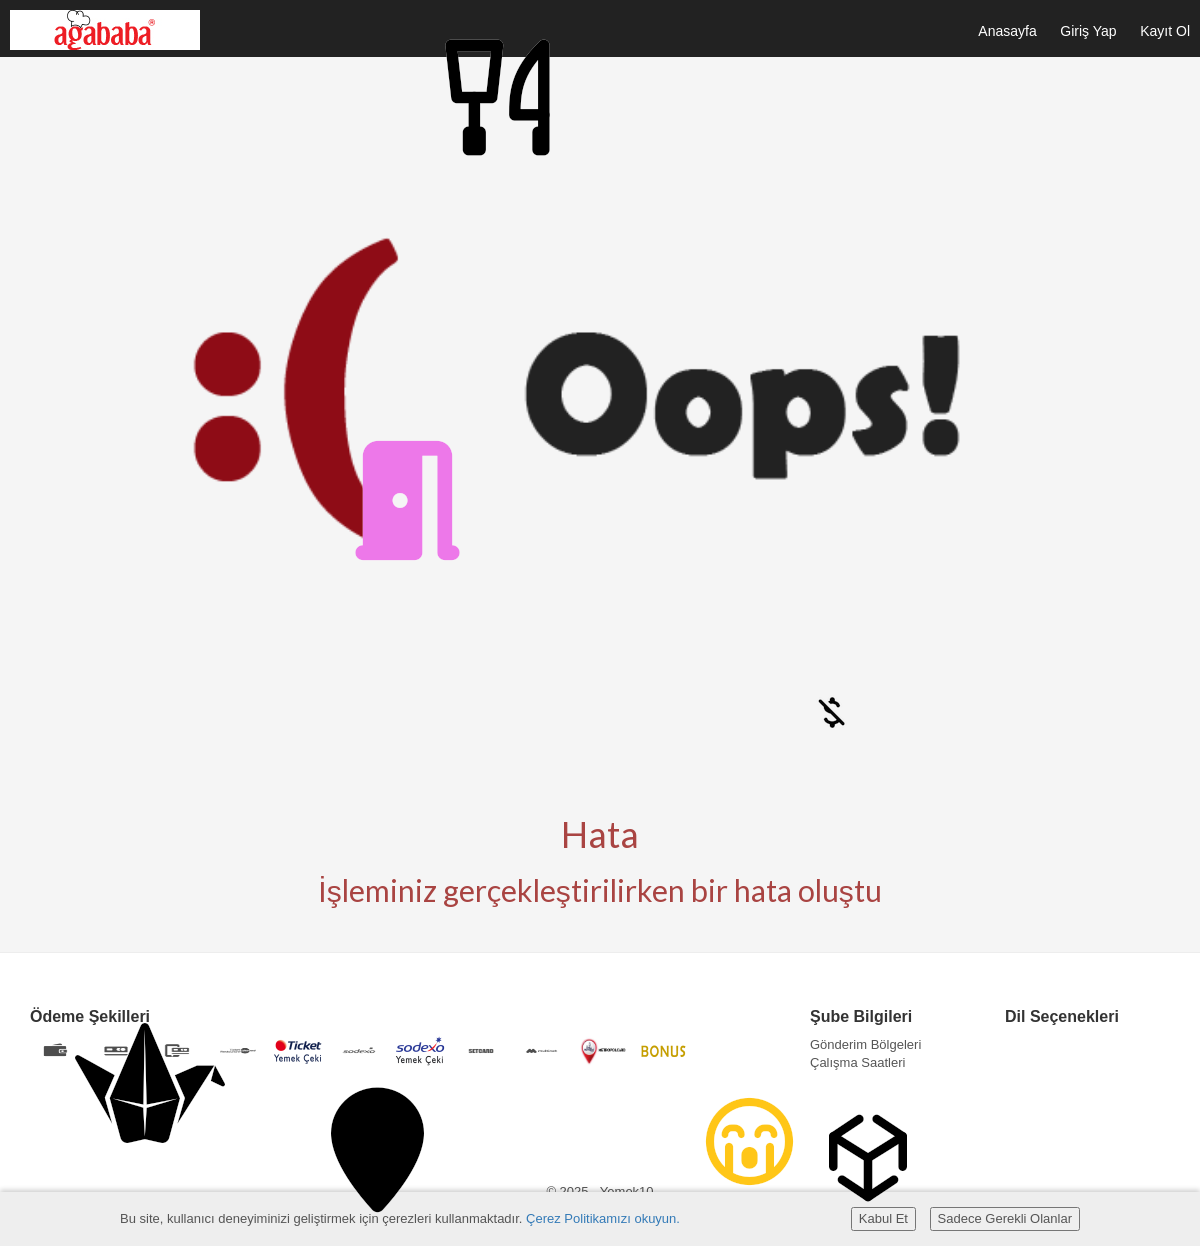 Image resolution: width=1200 pixels, height=1246 pixels. What do you see at coordinates (749, 1141) in the screenshot?
I see `indicates a sad or crying emotional state` at bounding box center [749, 1141].